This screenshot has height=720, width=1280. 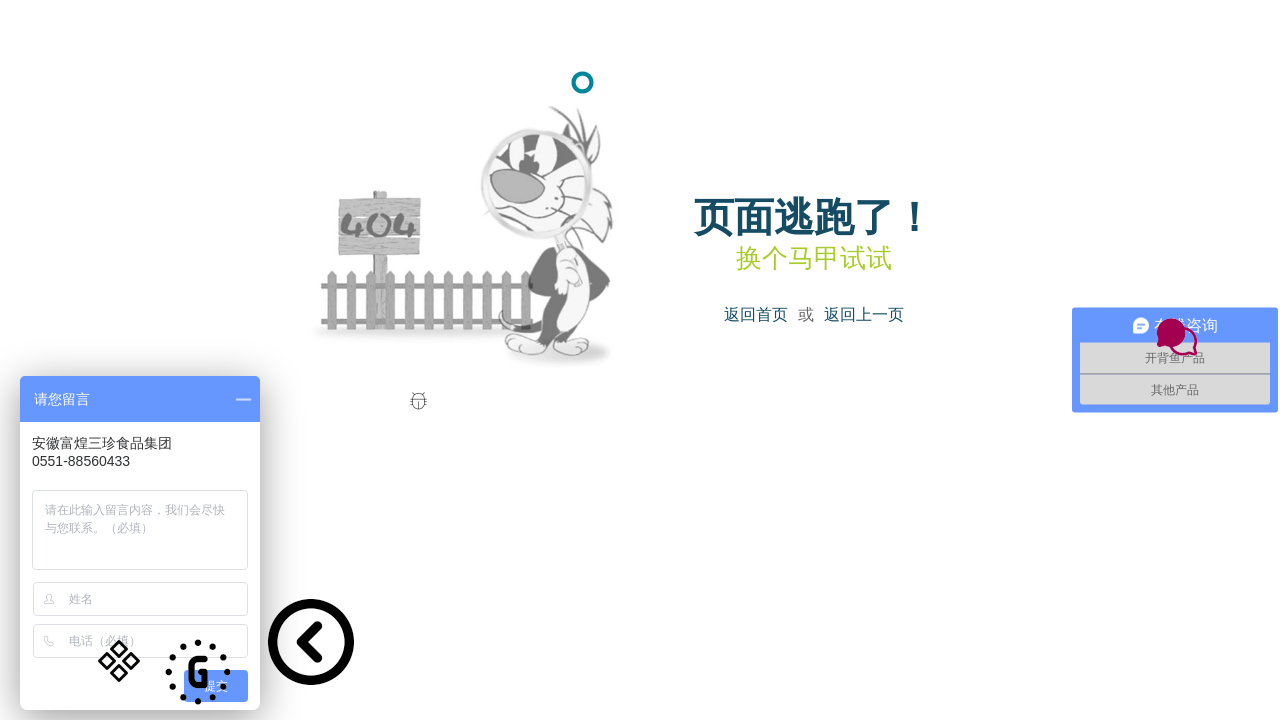 What do you see at coordinates (119, 661) in the screenshot?
I see `access app or feature categories` at bounding box center [119, 661].